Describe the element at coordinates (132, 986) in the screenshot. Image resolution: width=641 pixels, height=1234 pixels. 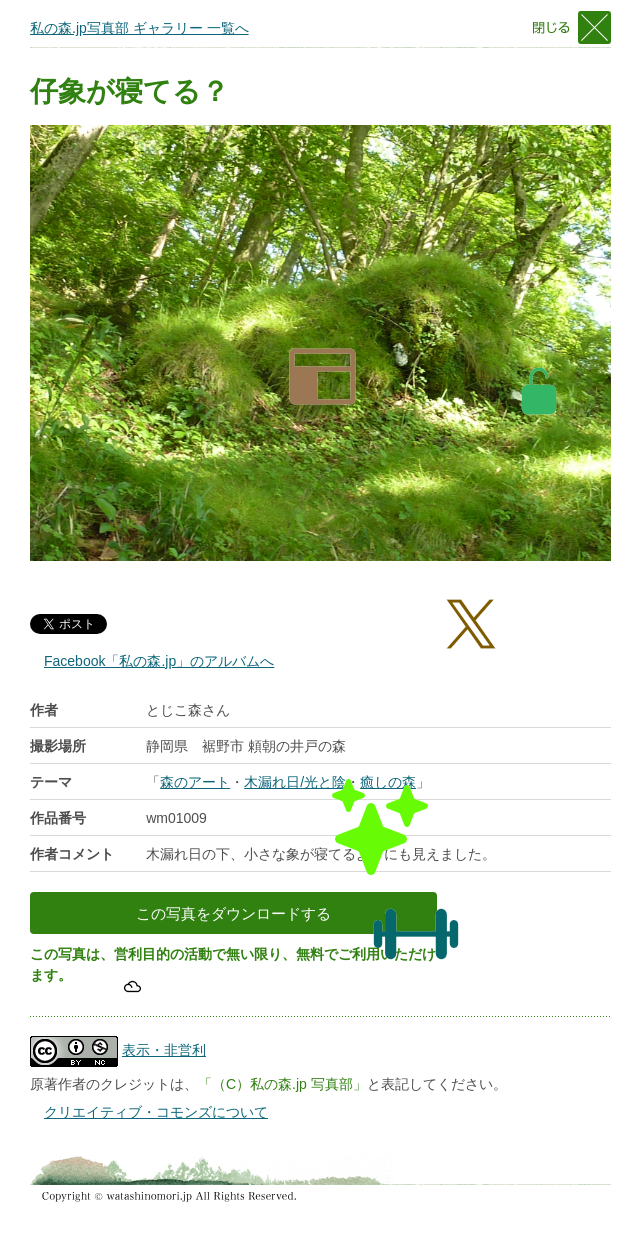
I see `view cloud storage` at that location.